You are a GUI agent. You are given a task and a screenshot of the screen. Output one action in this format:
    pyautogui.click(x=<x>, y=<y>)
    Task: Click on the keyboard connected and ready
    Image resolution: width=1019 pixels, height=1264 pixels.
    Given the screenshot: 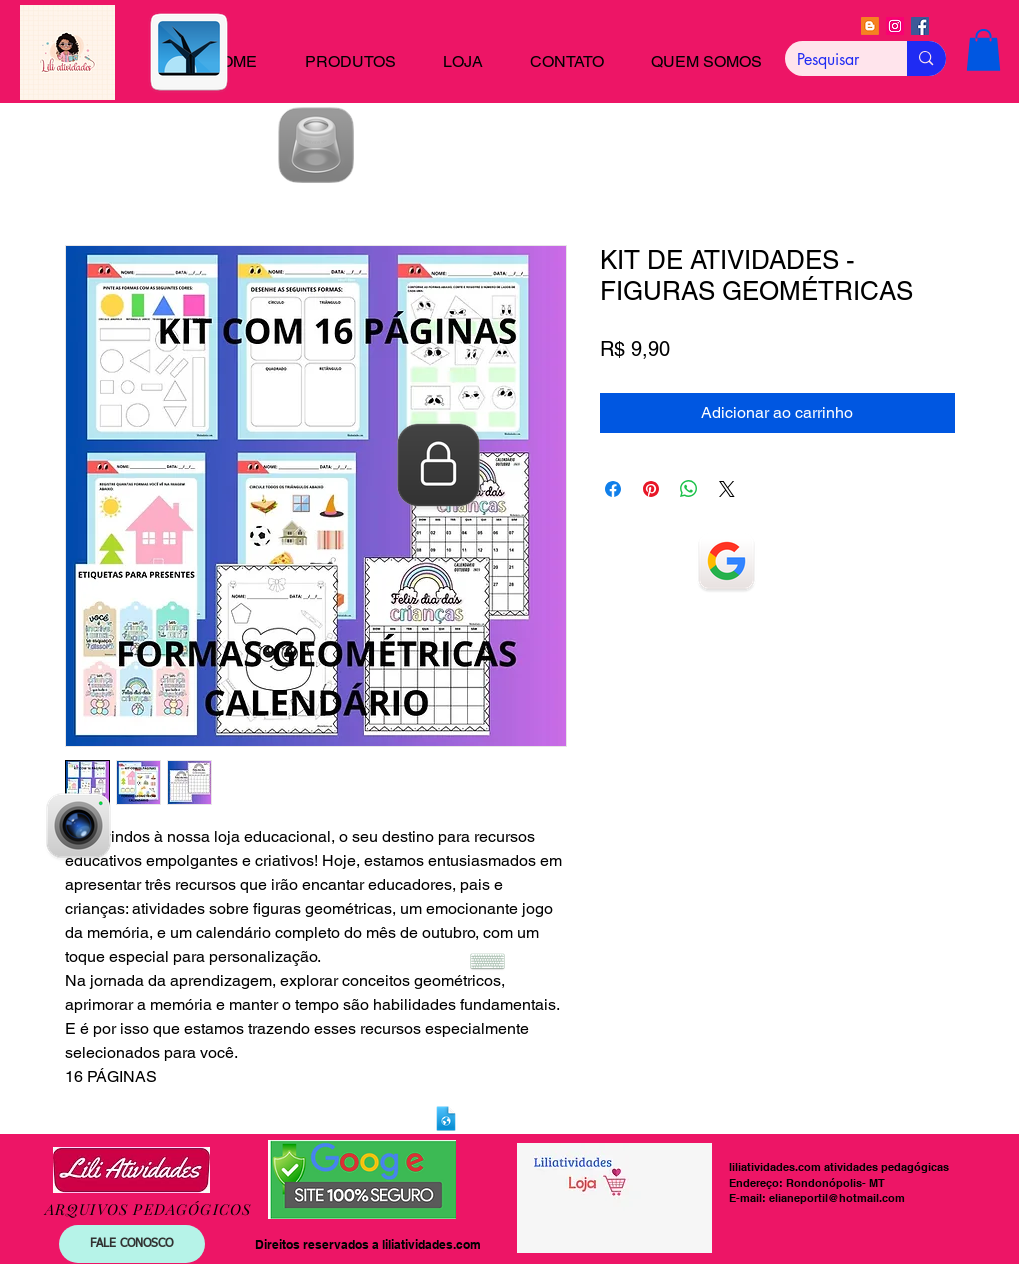 What is the action you would take?
    pyautogui.click(x=487, y=961)
    